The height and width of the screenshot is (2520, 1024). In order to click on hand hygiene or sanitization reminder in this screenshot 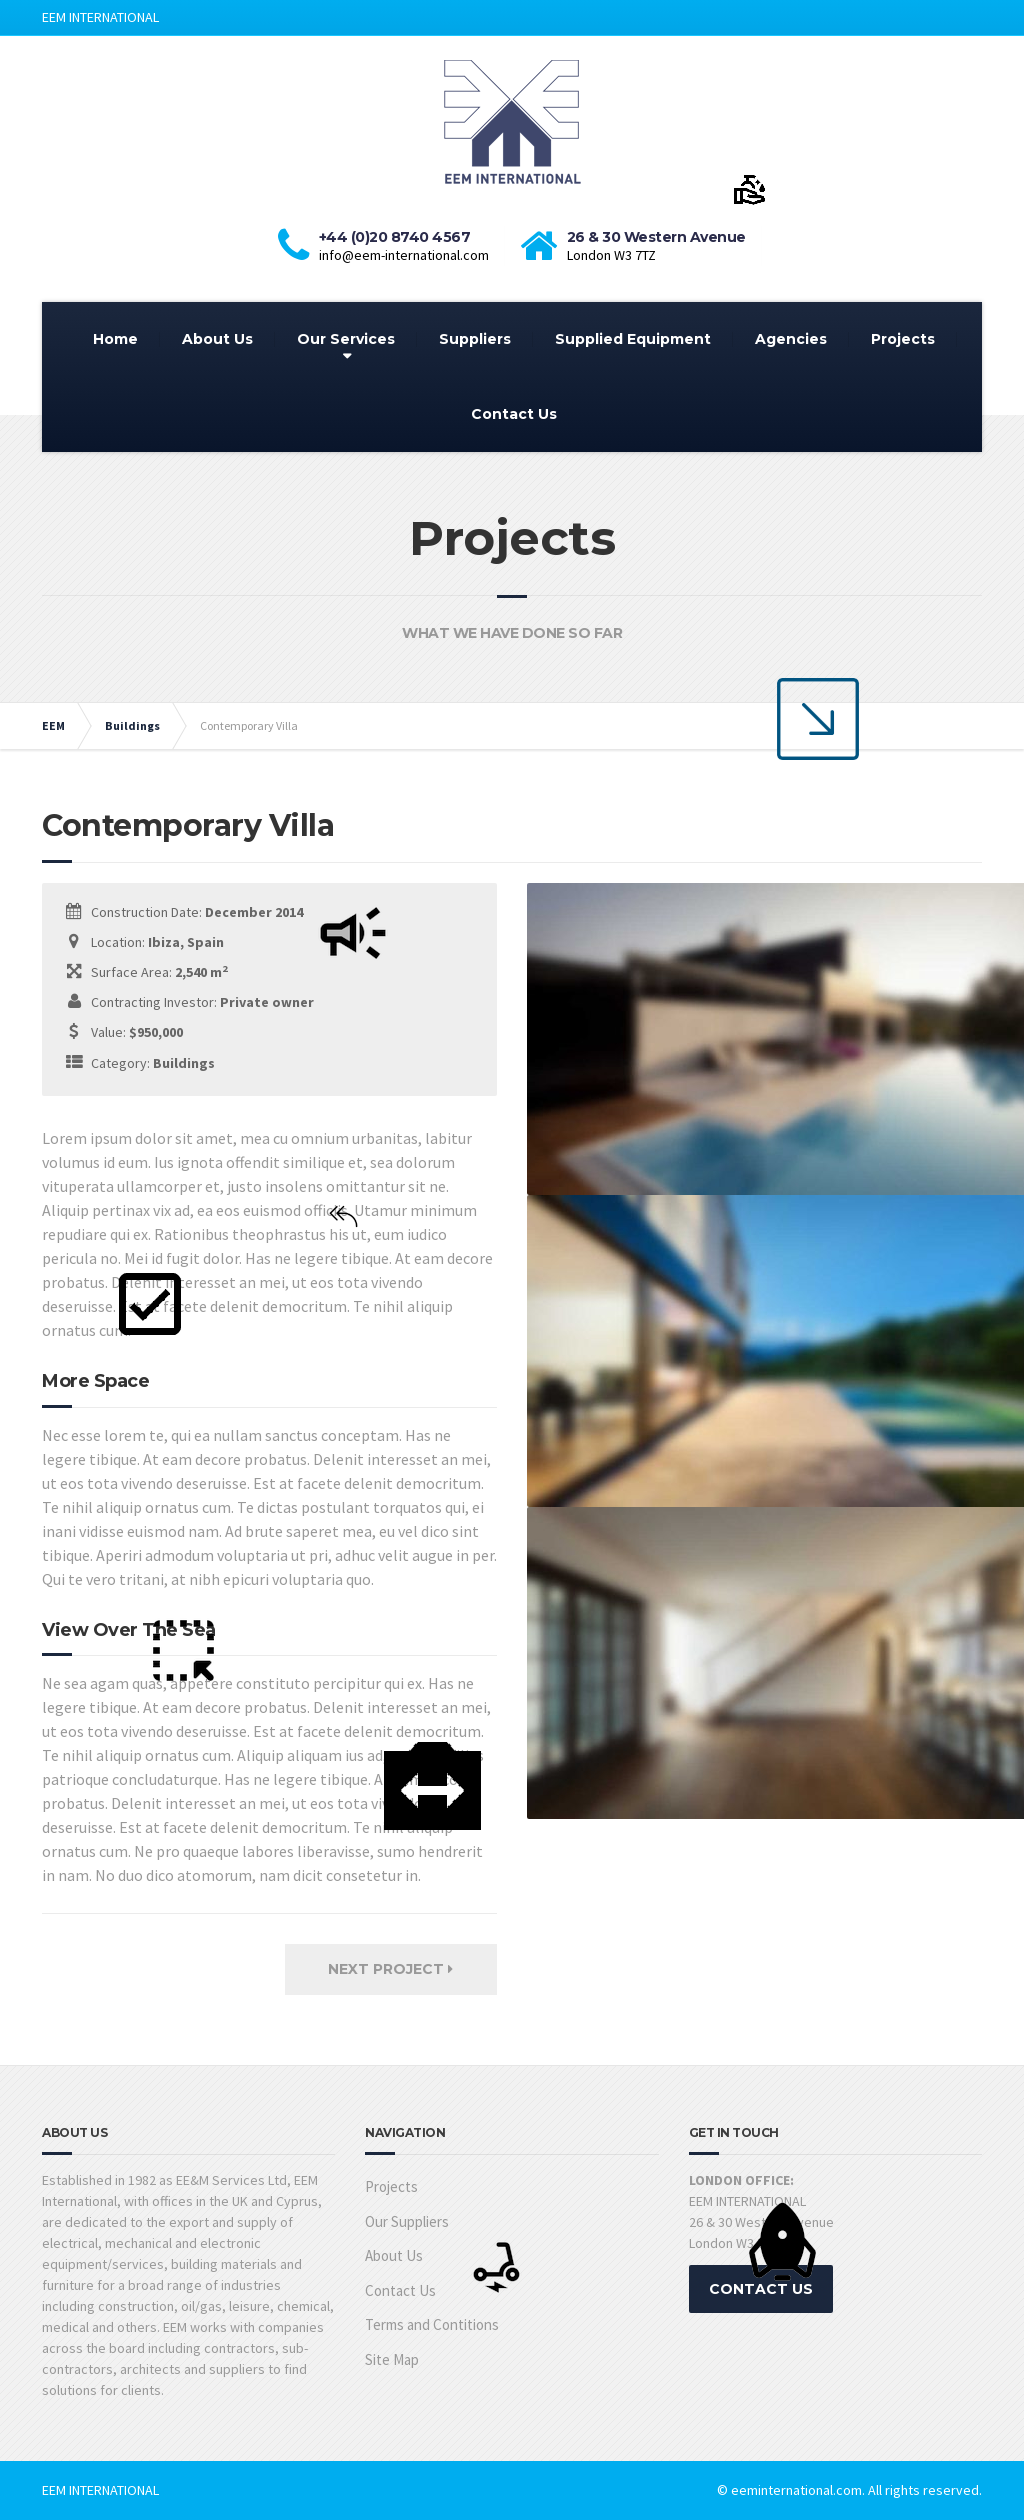, I will do `click(750, 189)`.